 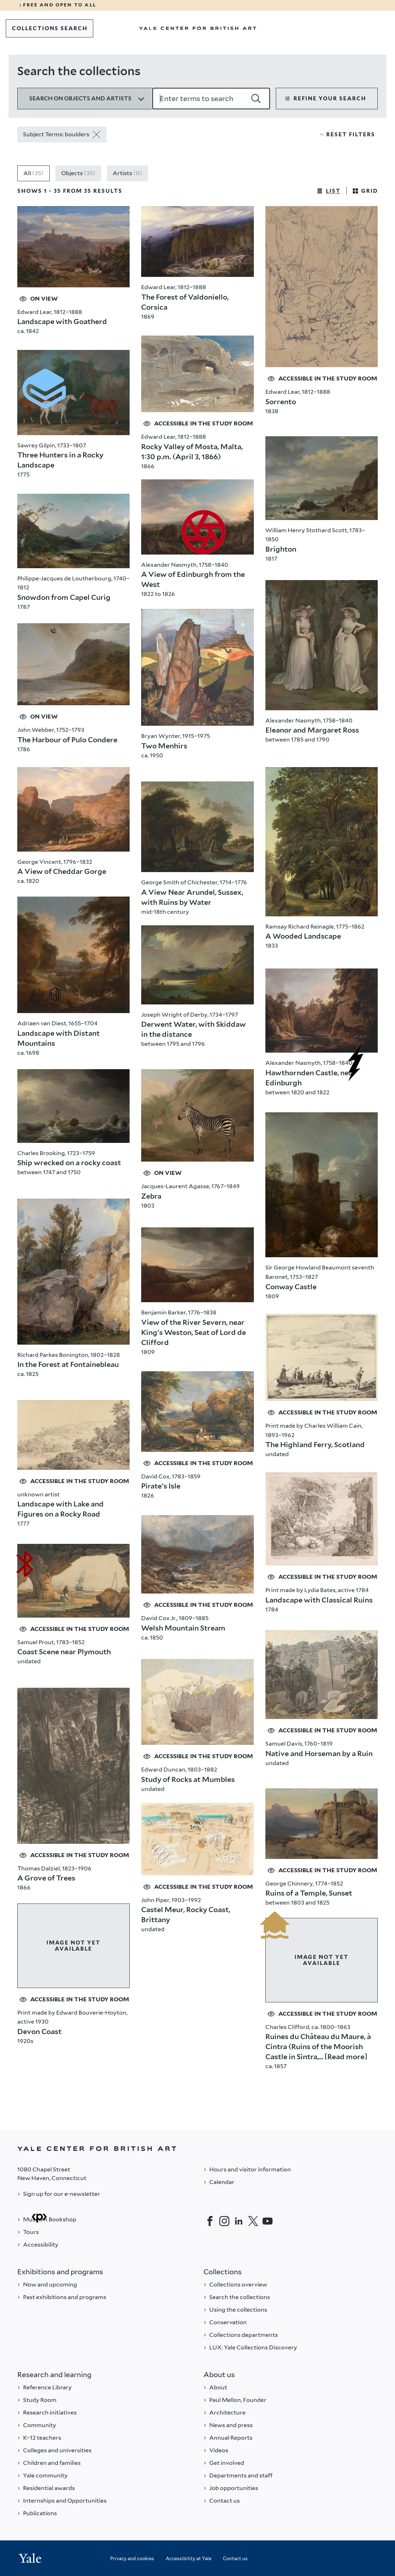 What do you see at coordinates (203, 532) in the screenshot?
I see `open camera or take a photo` at bounding box center [203, 532].